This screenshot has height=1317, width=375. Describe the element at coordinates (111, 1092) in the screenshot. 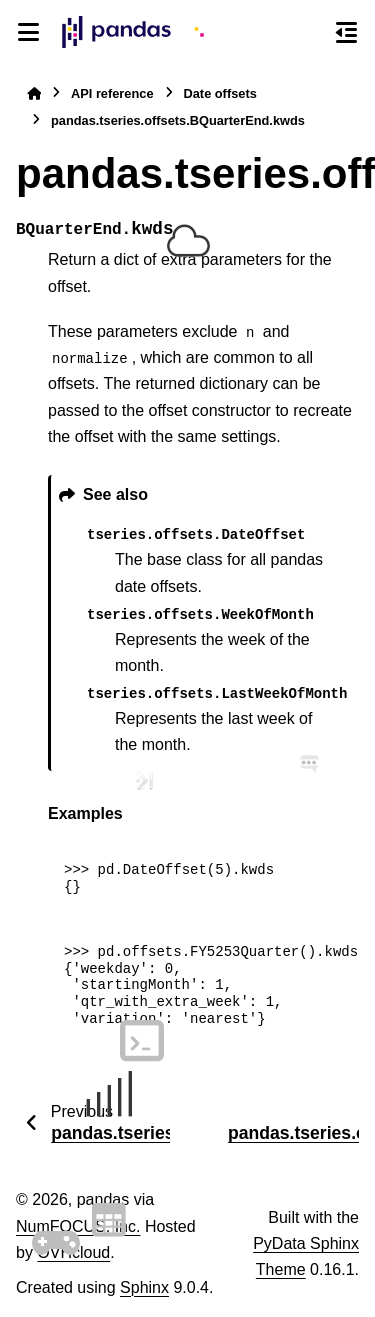

I see `mobile network signal strength indicator` at that location.